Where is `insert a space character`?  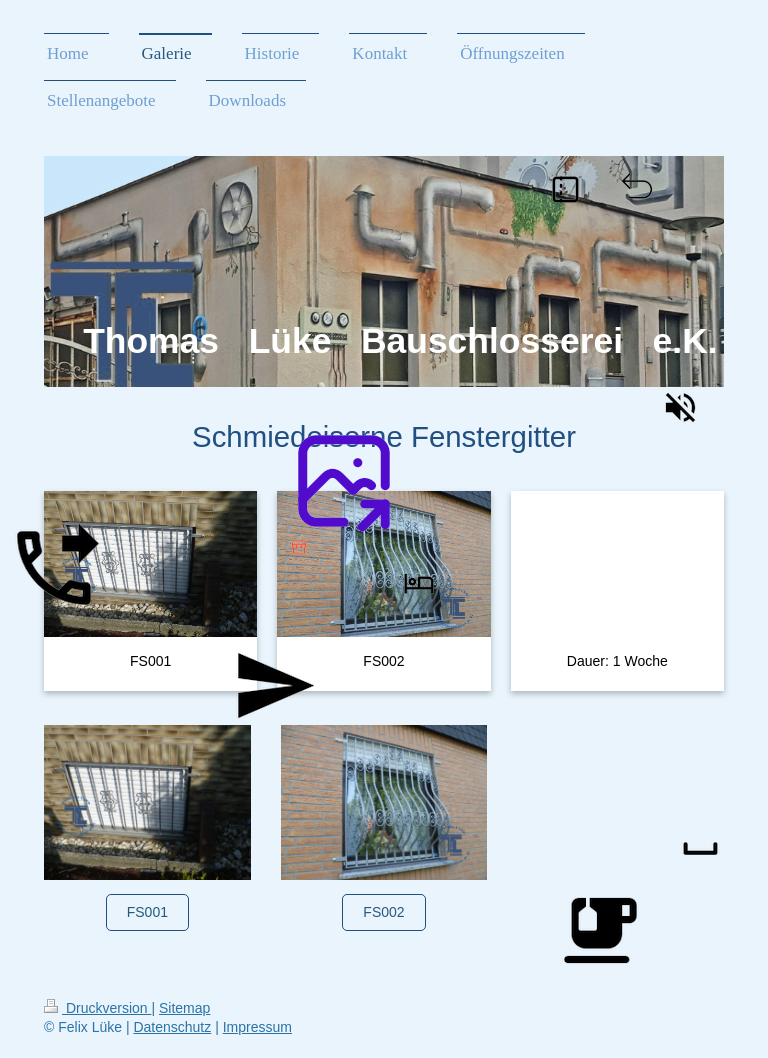
insert a space character is located at coordinates (700, 848).